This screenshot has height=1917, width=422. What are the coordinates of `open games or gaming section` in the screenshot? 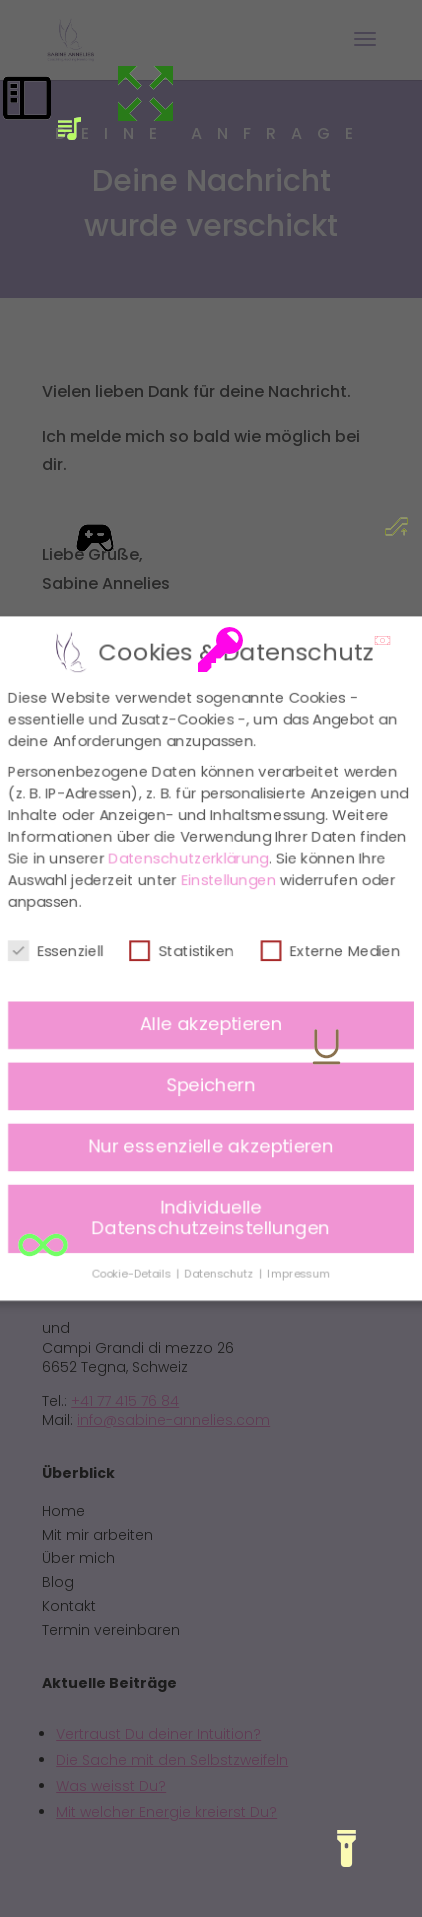 It's located at (95, 538).